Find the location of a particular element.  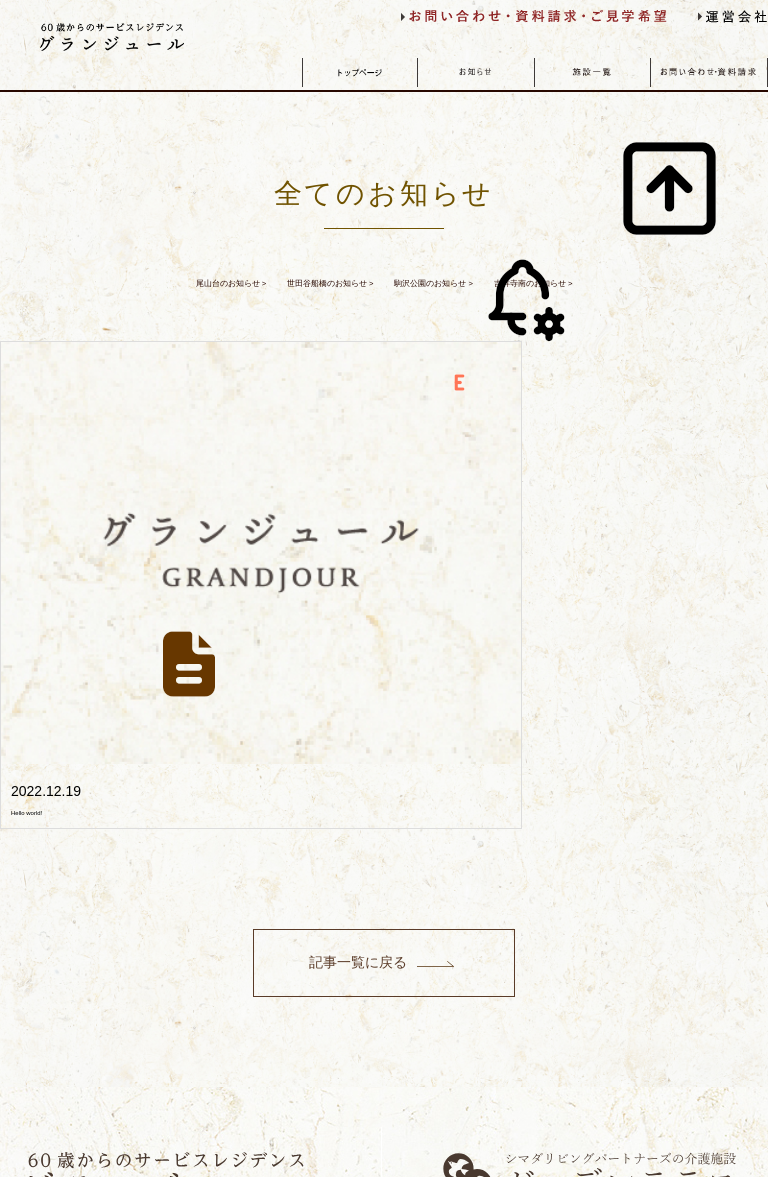

indicates edge network connectivity status is located at coordinates (459, 382).